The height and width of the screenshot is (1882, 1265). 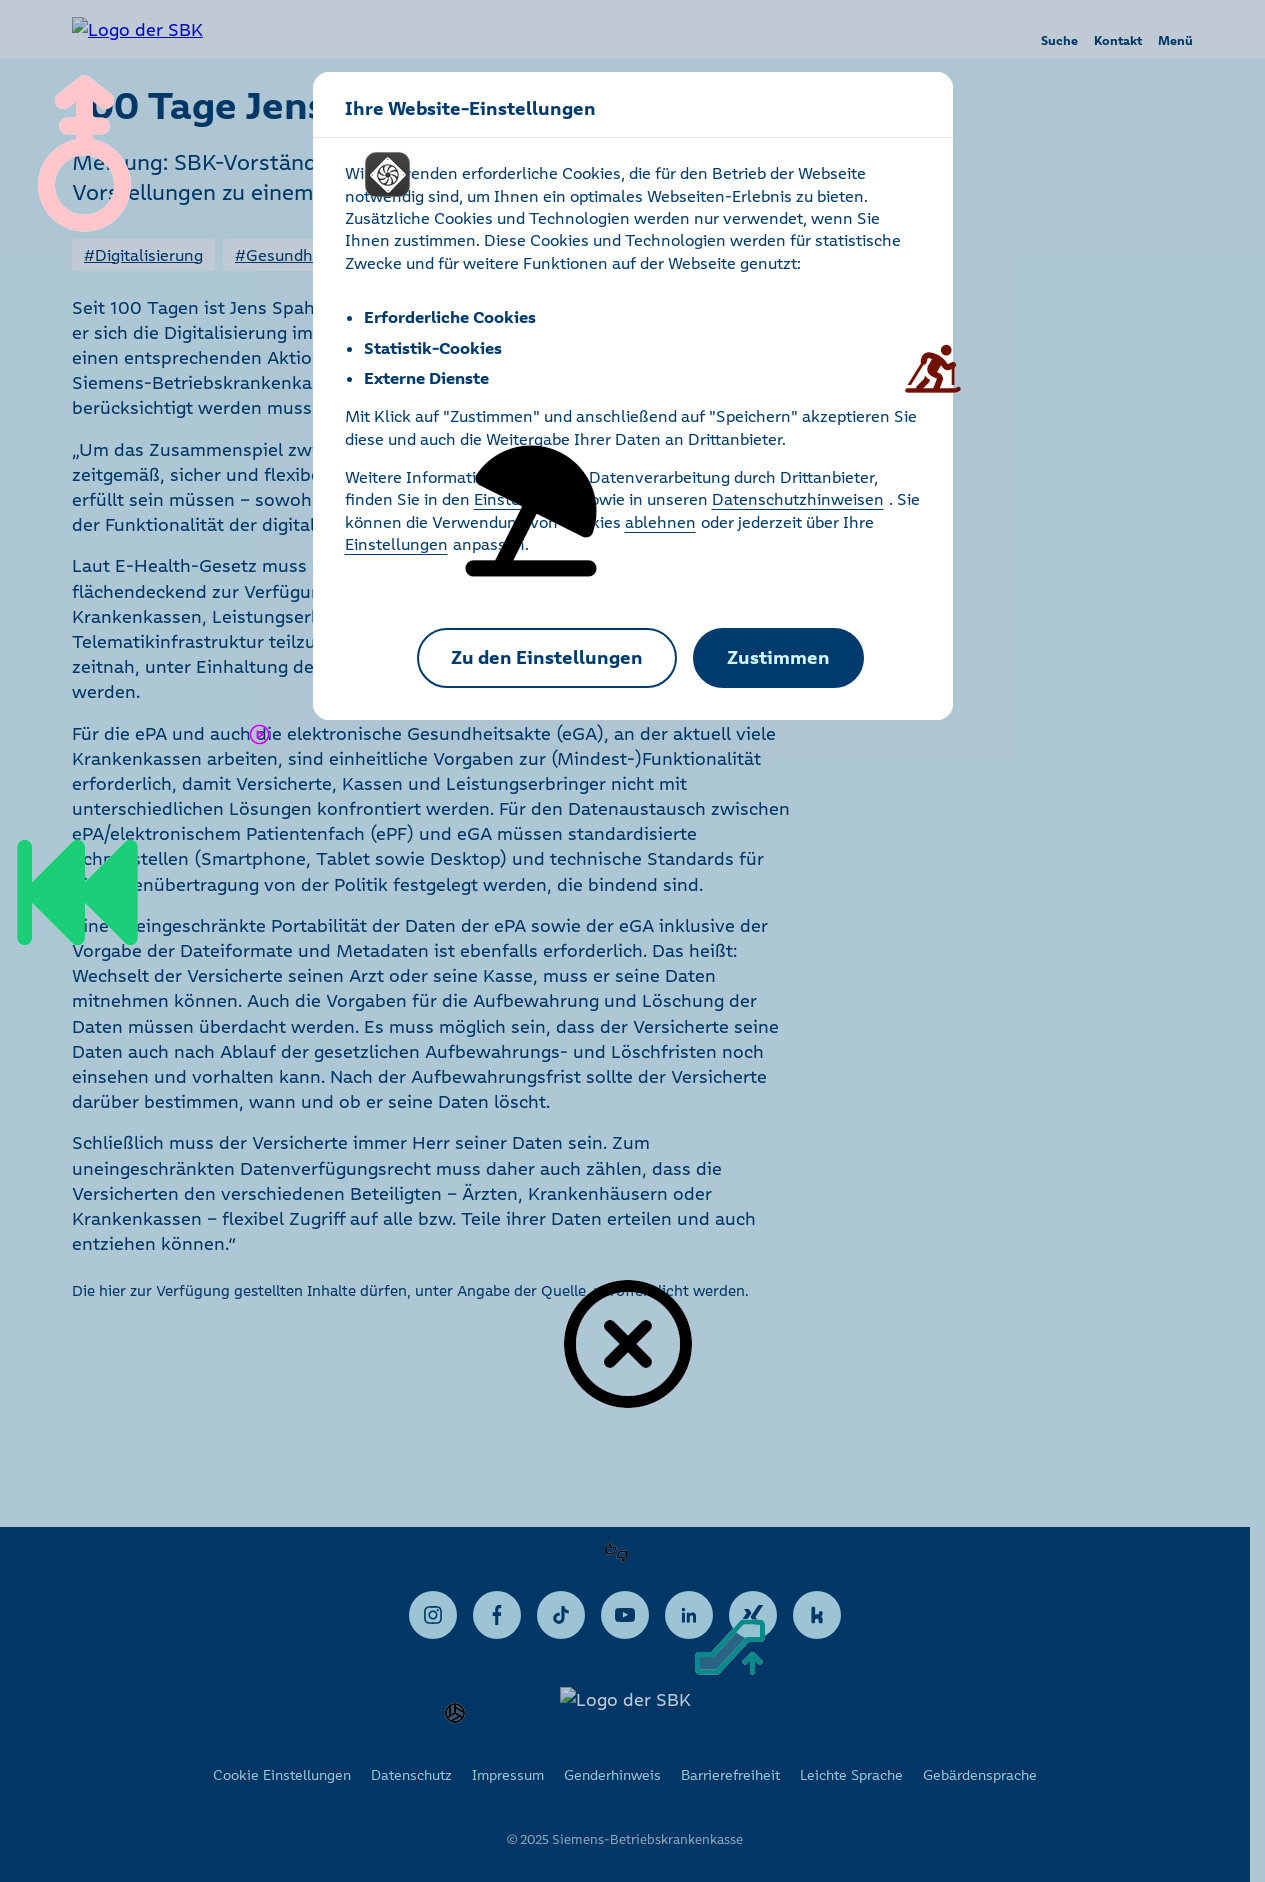 What do you see at coordinates (531, 511) in the screenshot?
I see `access vacation or time-off settings` at bounding box center [531, 511].